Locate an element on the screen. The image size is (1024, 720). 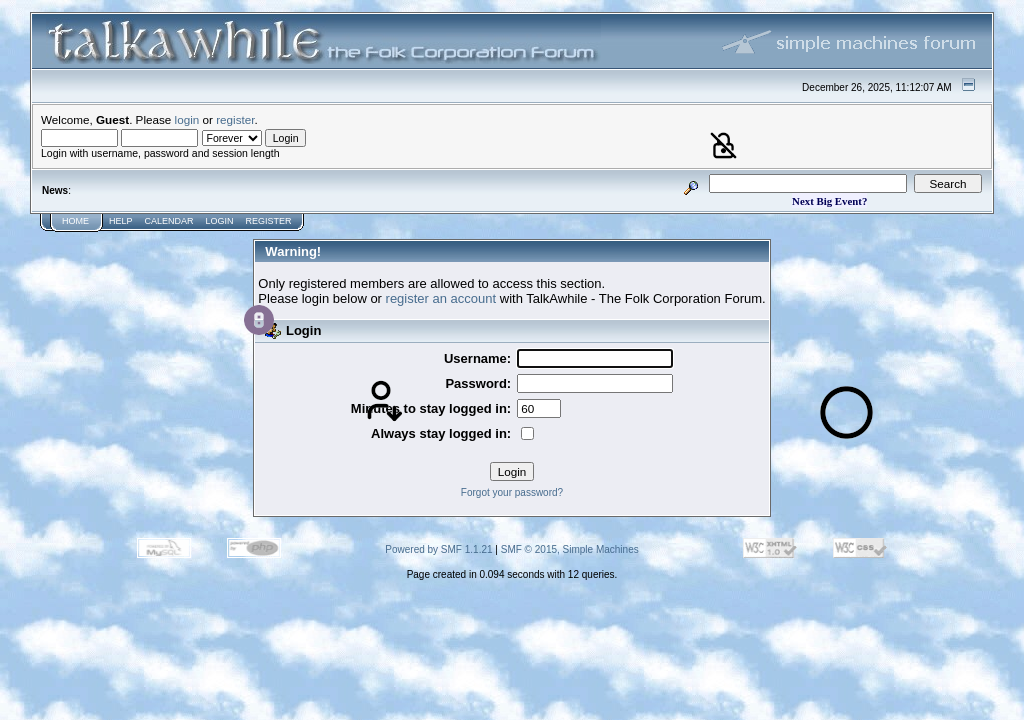
demote a user's role or permissions is located at coordinates (381, 400).